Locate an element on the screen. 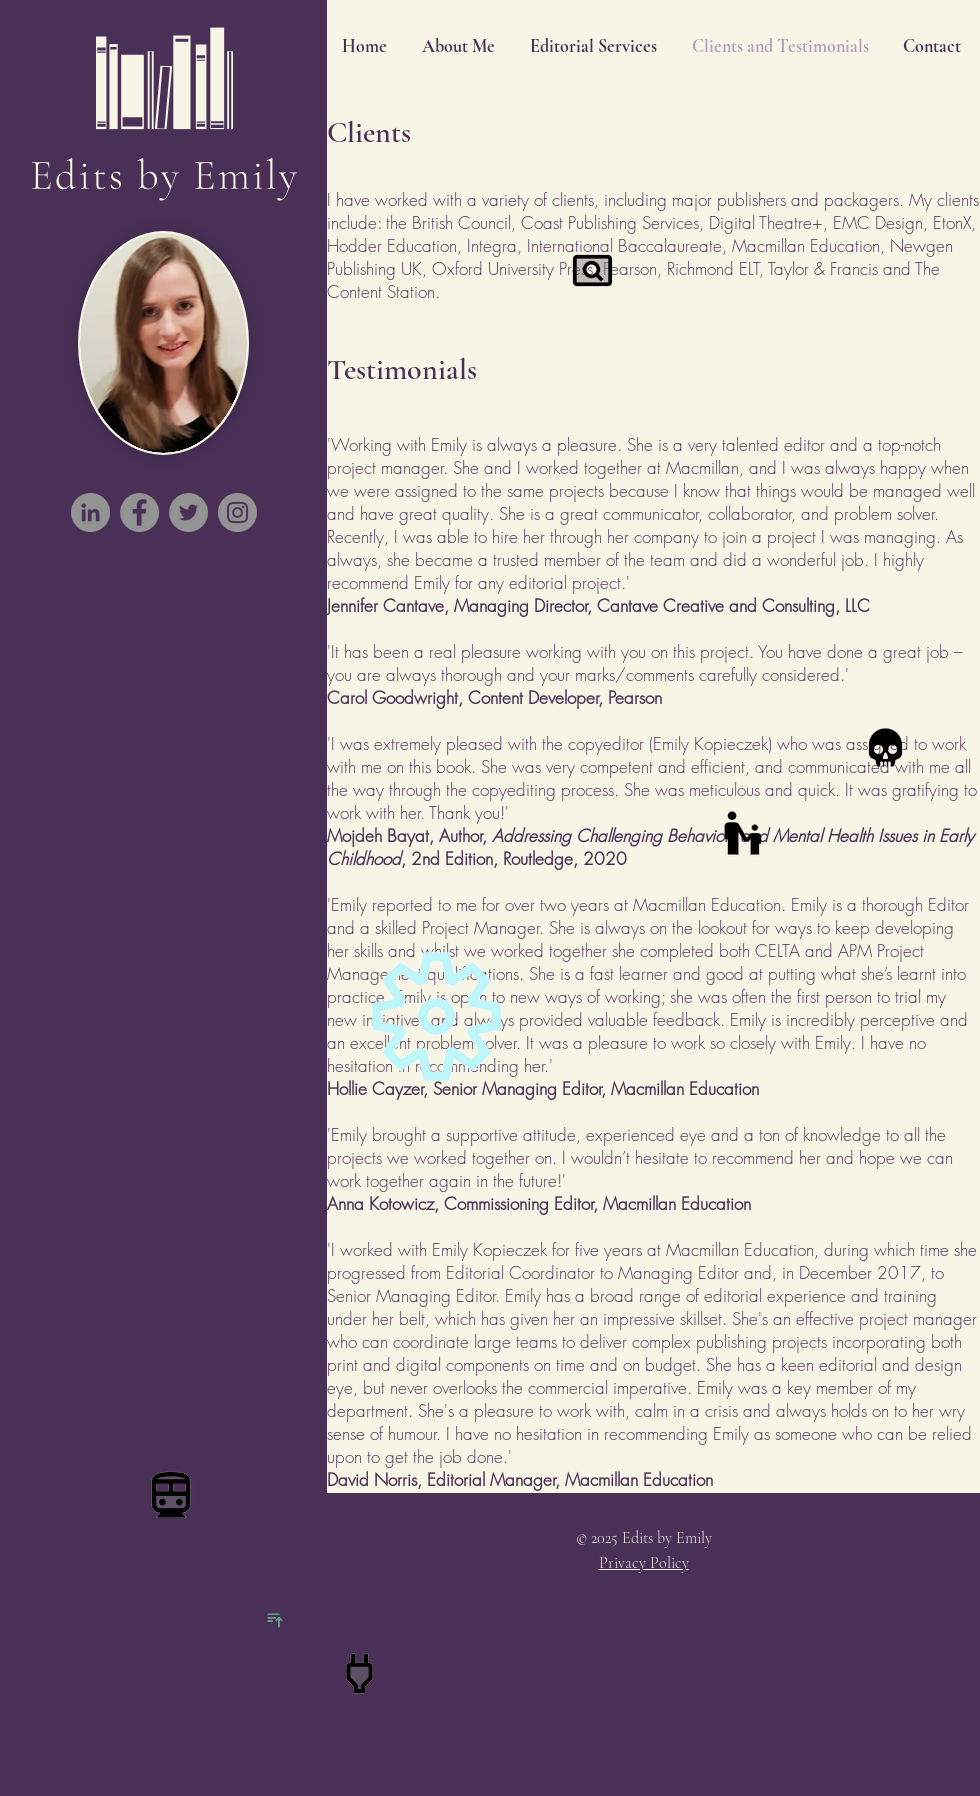 The height and width of the screenshot is (1796, 980). search within a document or page is located at coordinates (592, 270).